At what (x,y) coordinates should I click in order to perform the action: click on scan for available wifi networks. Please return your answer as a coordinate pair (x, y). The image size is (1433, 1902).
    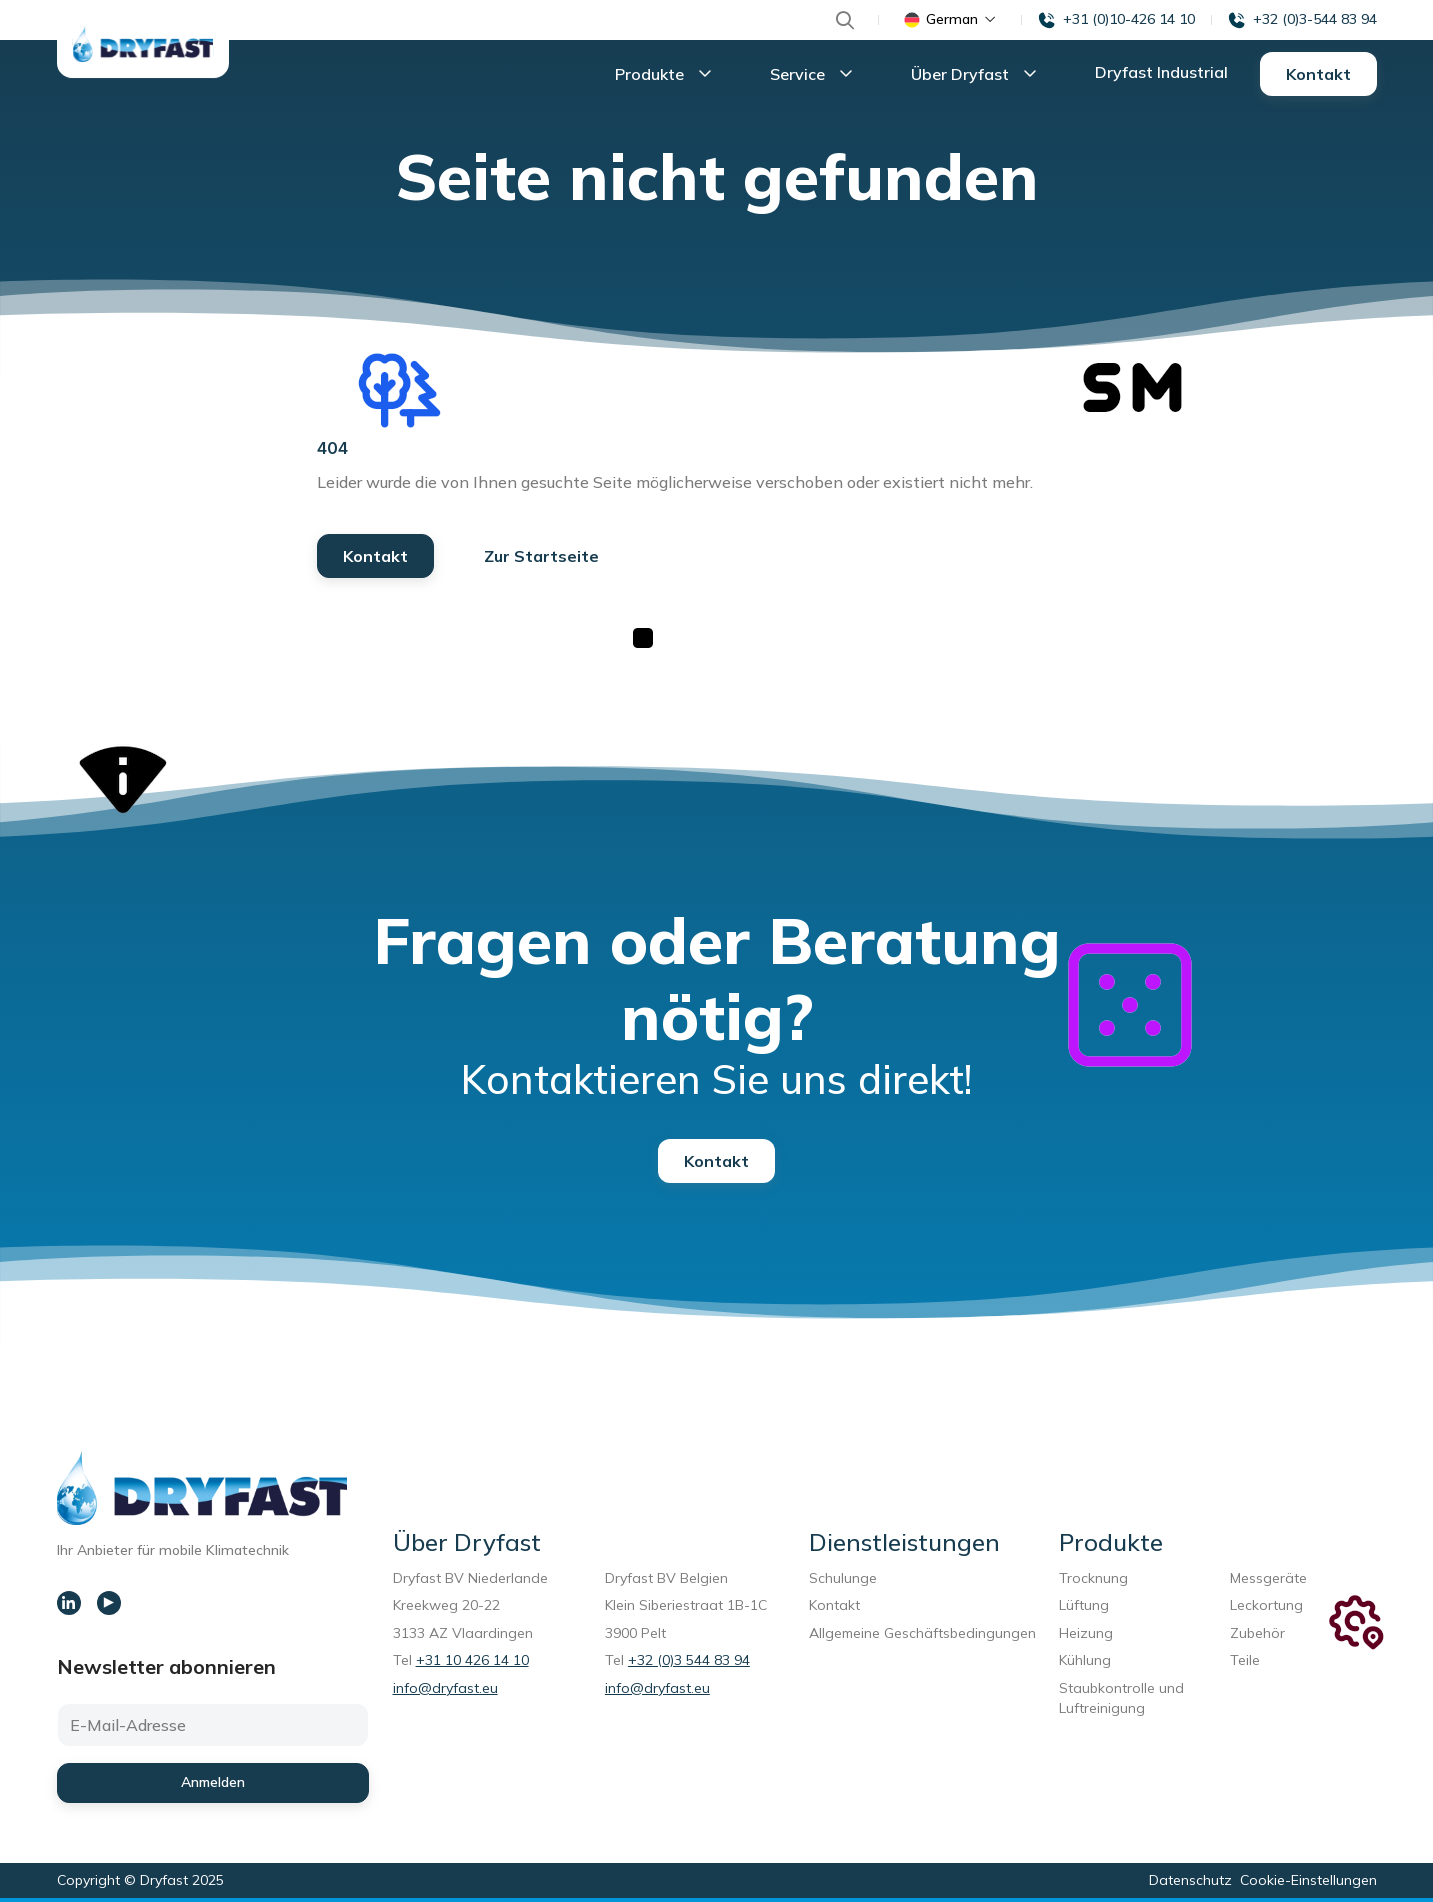
    Looking at the image, I should click on (123, 780).